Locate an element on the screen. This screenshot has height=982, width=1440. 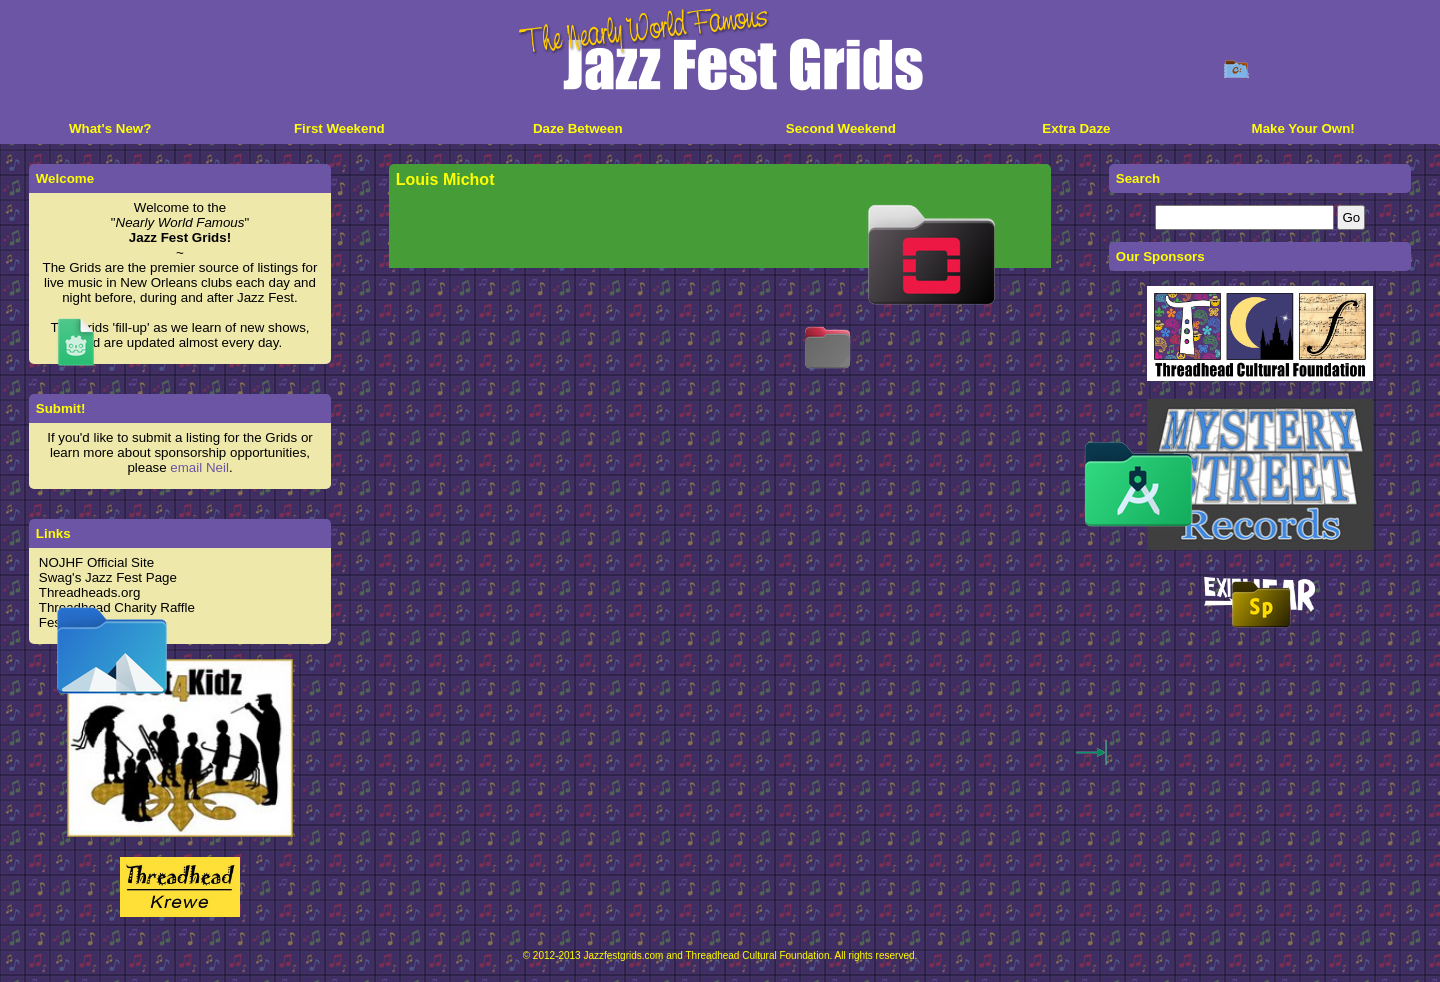
go to the last item in a list or sequence is located at coordinates (1091, 752).